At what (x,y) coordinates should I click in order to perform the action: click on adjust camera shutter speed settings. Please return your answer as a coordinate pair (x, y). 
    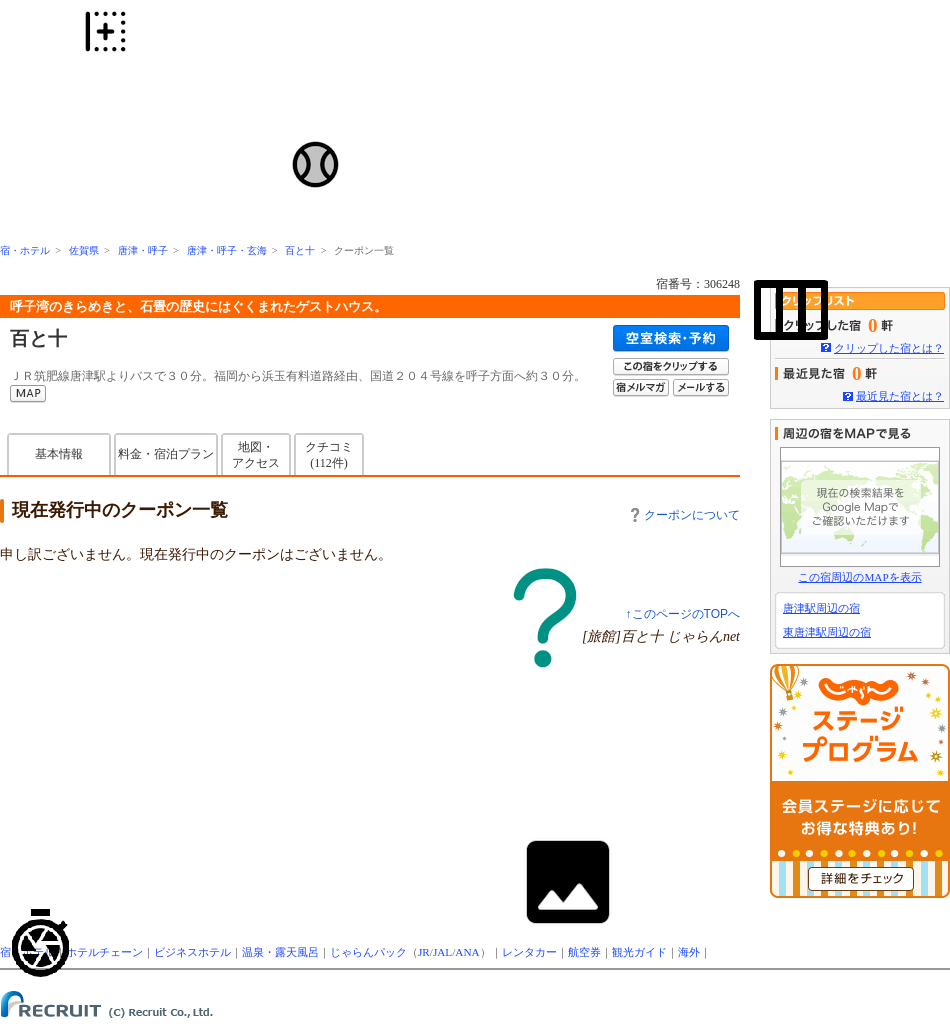
    Looking at the image, I should click on (40, 944).